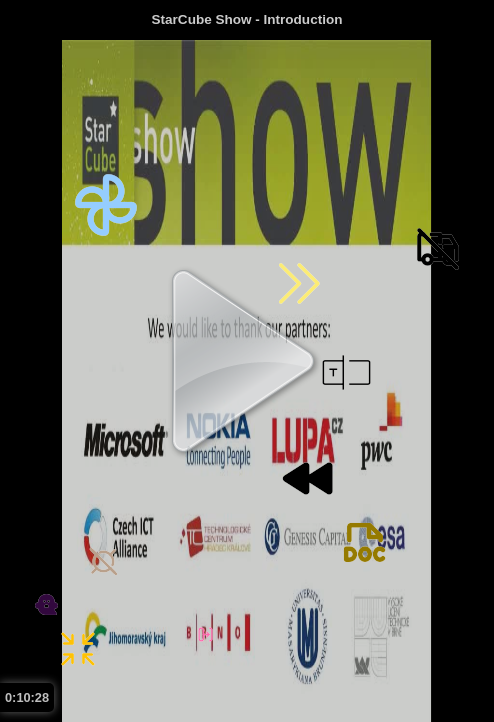  Describe the element at coordinates (309, 478) in the screenshot. I see `rewind media playback` at that location.